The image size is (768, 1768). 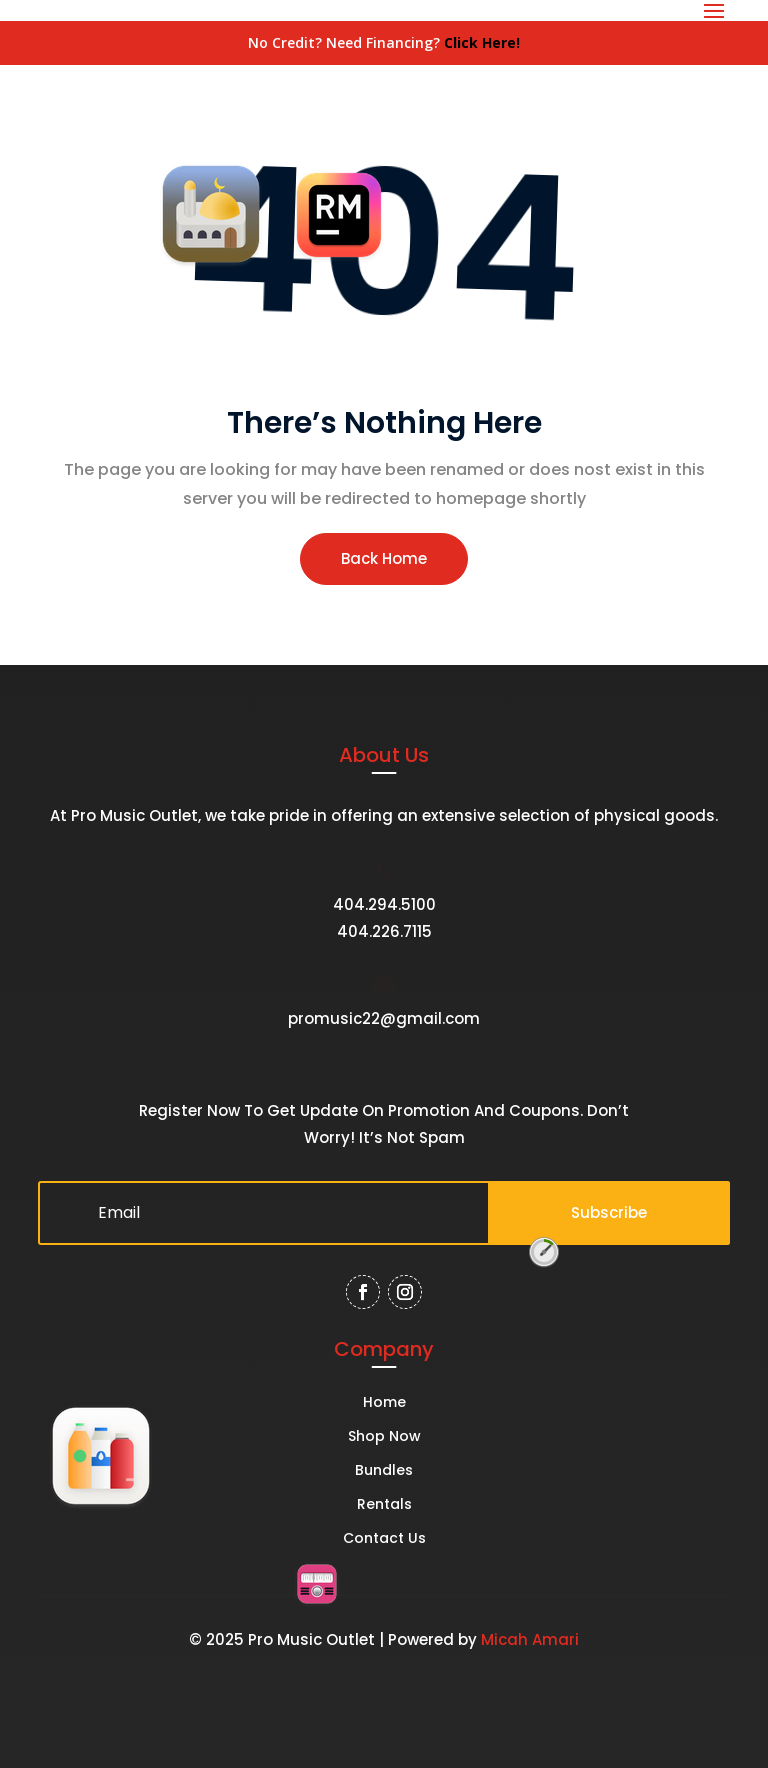 What do you see at coordinates (101, 1456) in the screenshot?
I see `open Bottles app to run Windows software` at bounding box center [101, 1456].